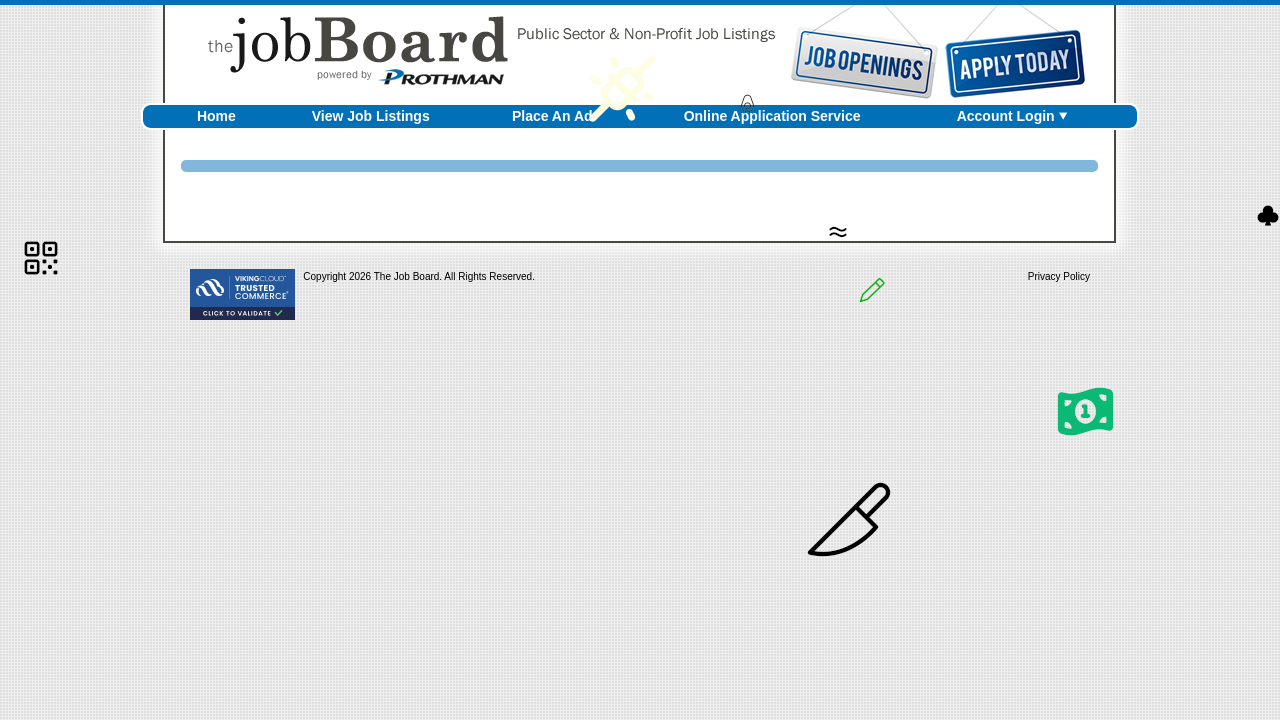 Image resolution: width=1280 pixels, height=720 pixels. I want to click on scan or generate a qr code, so click(41, 258).